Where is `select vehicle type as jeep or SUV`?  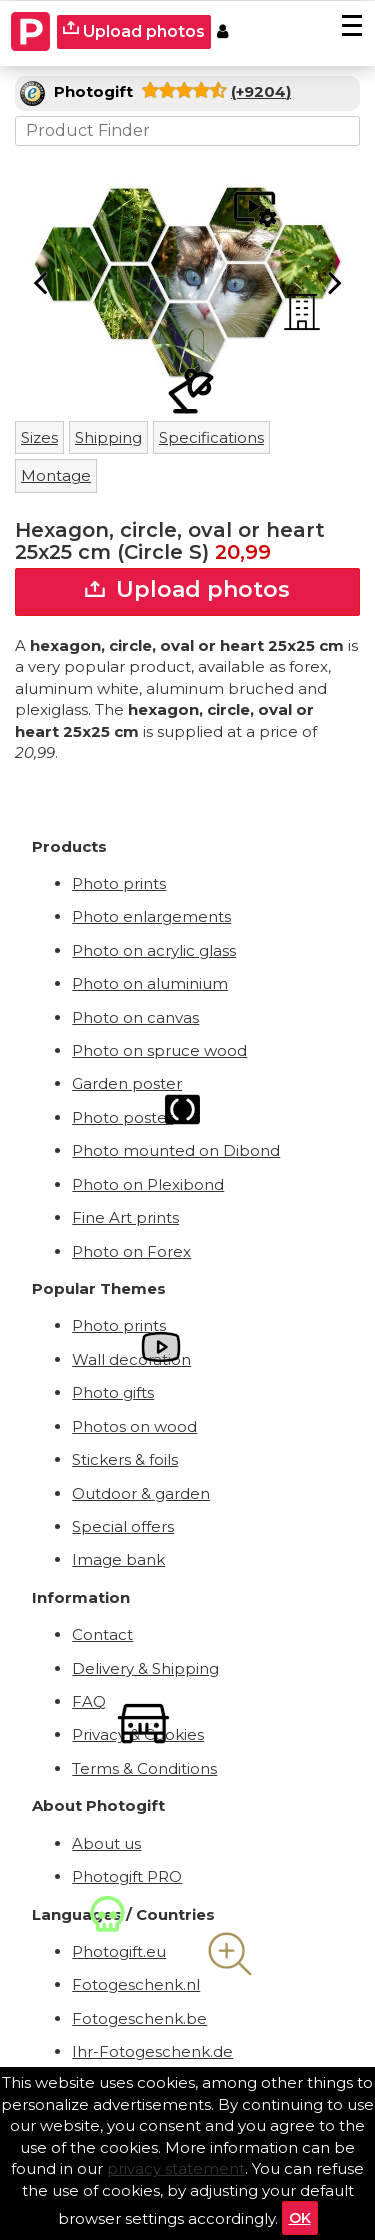 select vehicle type as jeep or SUV is located at coordinates (143, 1724).